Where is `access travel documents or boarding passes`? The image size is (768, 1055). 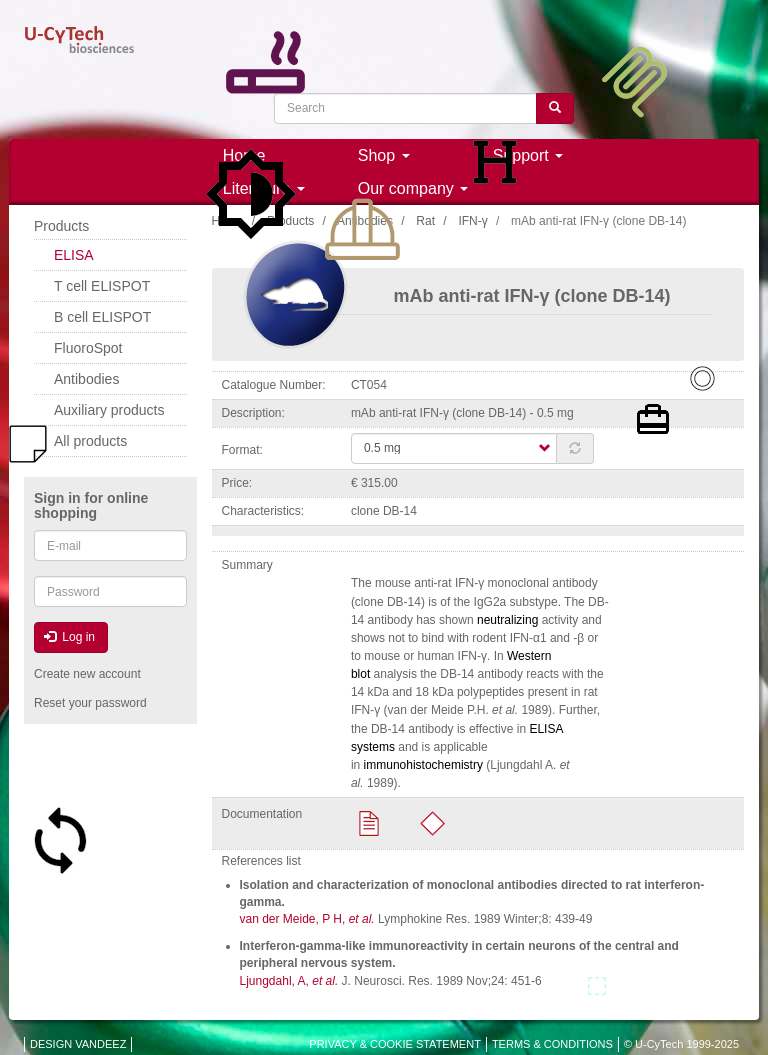 access travel documents or boarding passes is located at coordinates (653, 420).